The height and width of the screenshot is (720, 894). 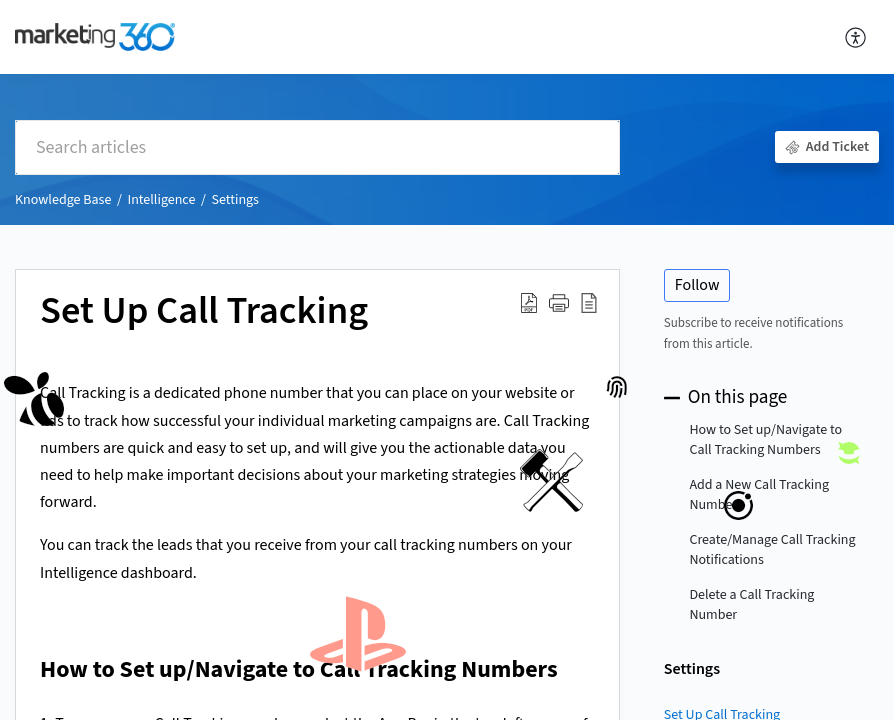 I want to click on textpattern CMS logo, so click(x=551, y=480).